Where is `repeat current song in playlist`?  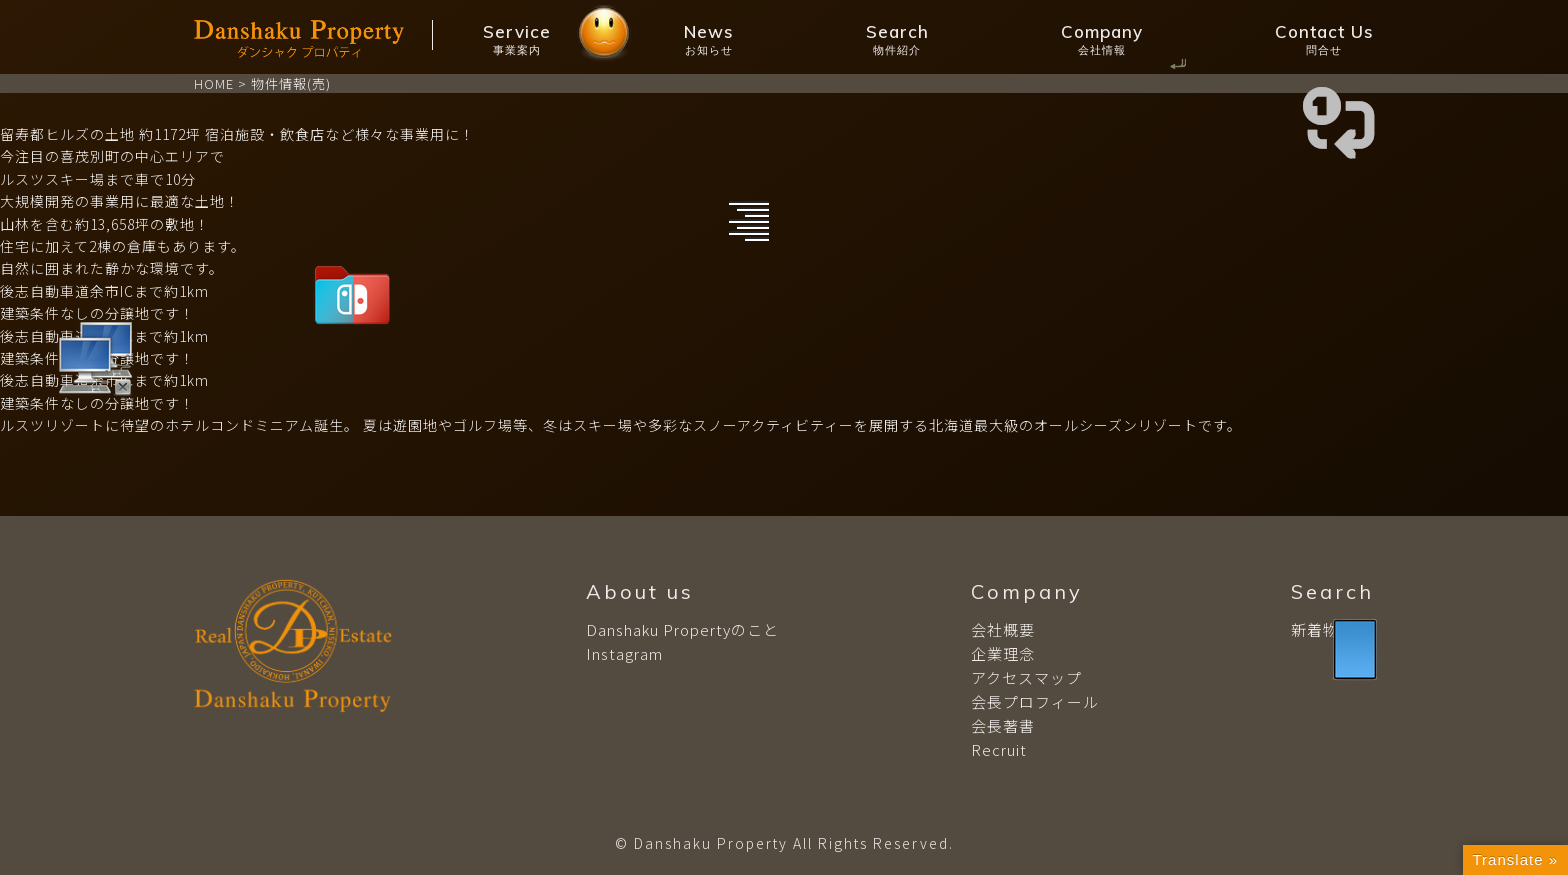
repeat current song in playlist is located at coordinates (1341, 125).